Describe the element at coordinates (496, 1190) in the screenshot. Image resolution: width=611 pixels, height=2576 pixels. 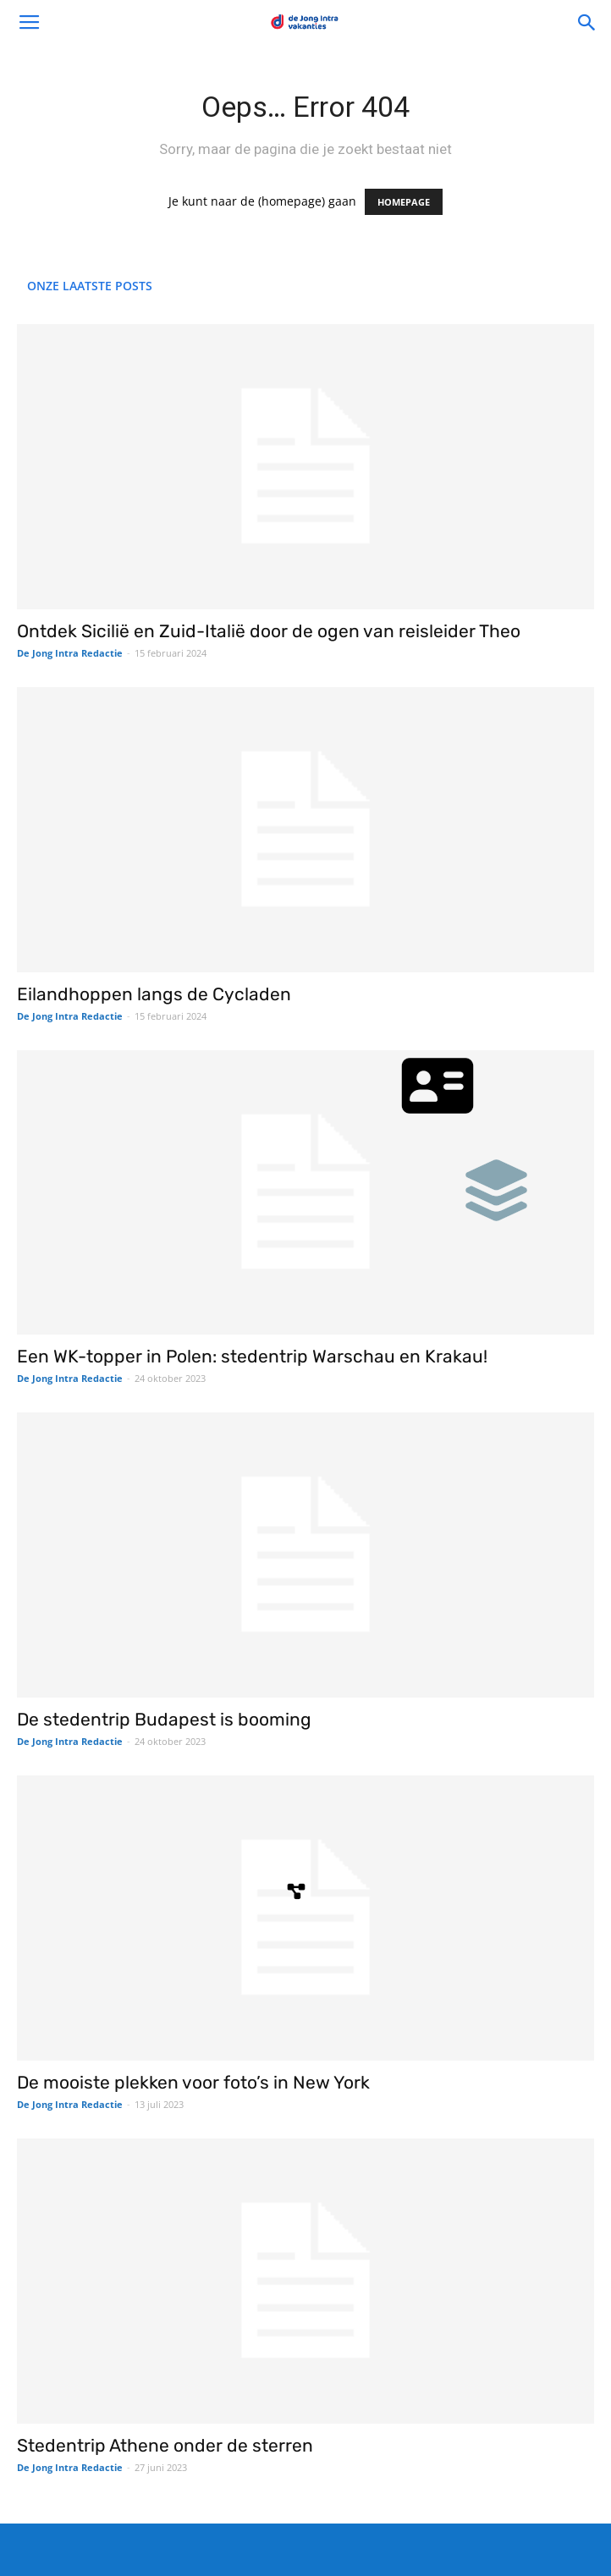
I see `view or manage layers` at that location.